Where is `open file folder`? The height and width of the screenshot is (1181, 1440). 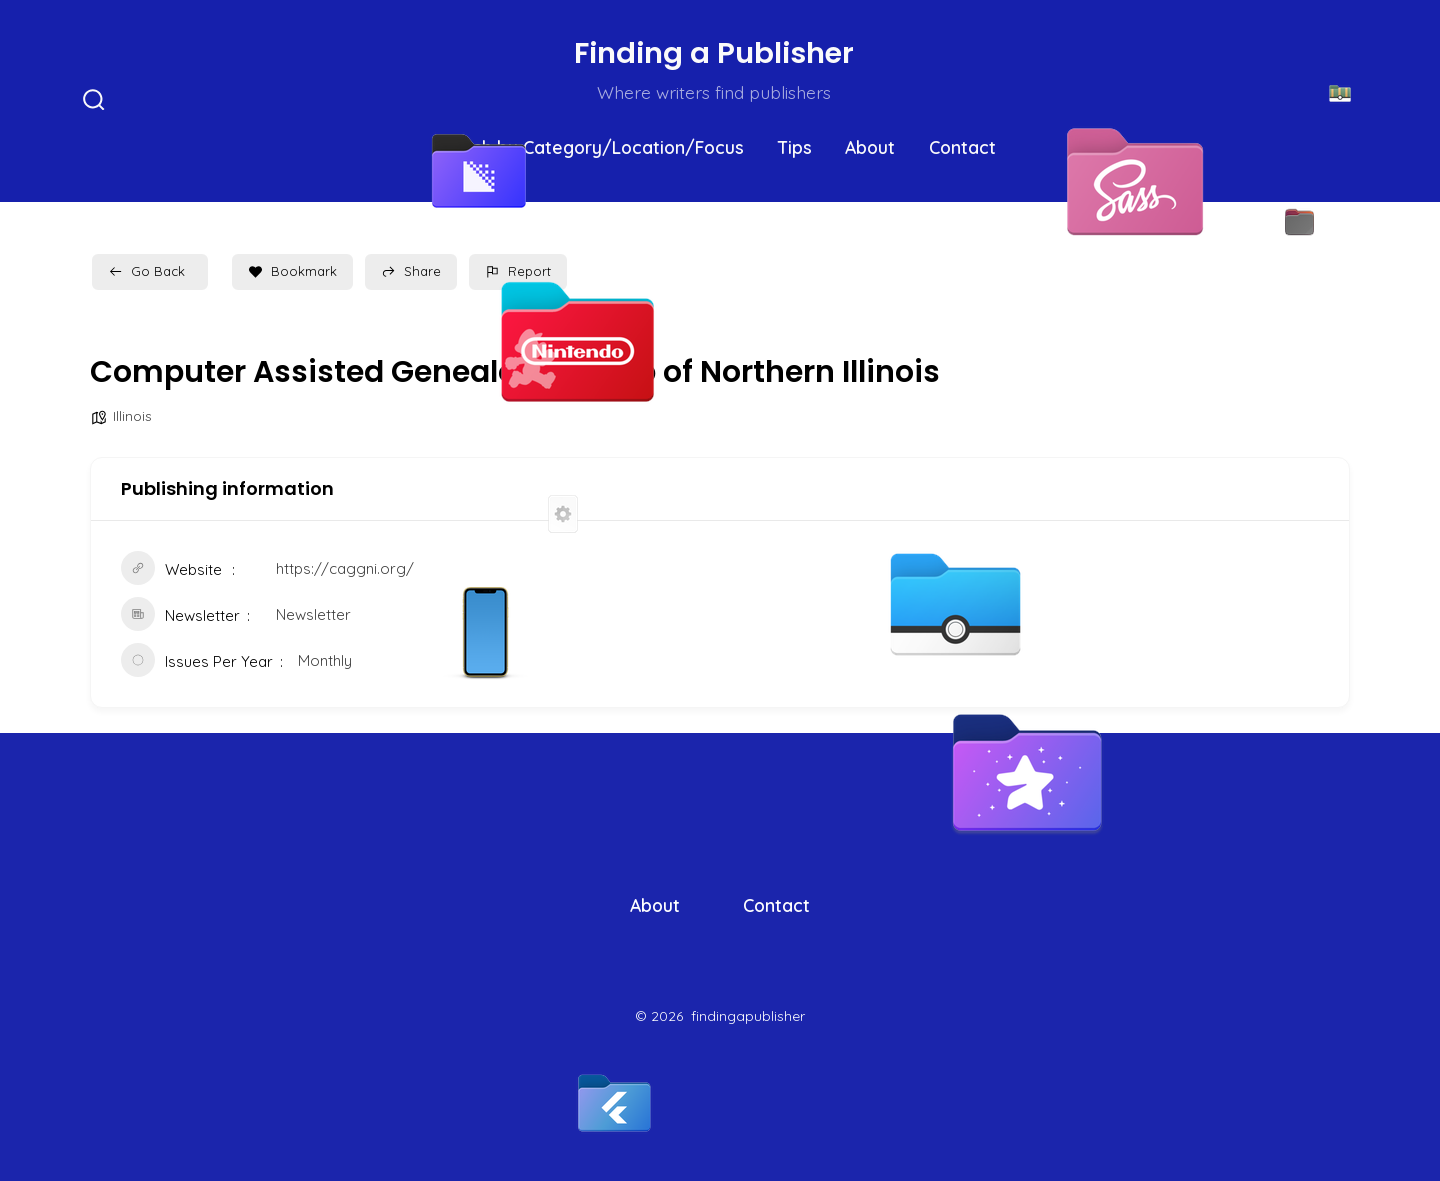 open file folder is located at coordinates (1299, 221).